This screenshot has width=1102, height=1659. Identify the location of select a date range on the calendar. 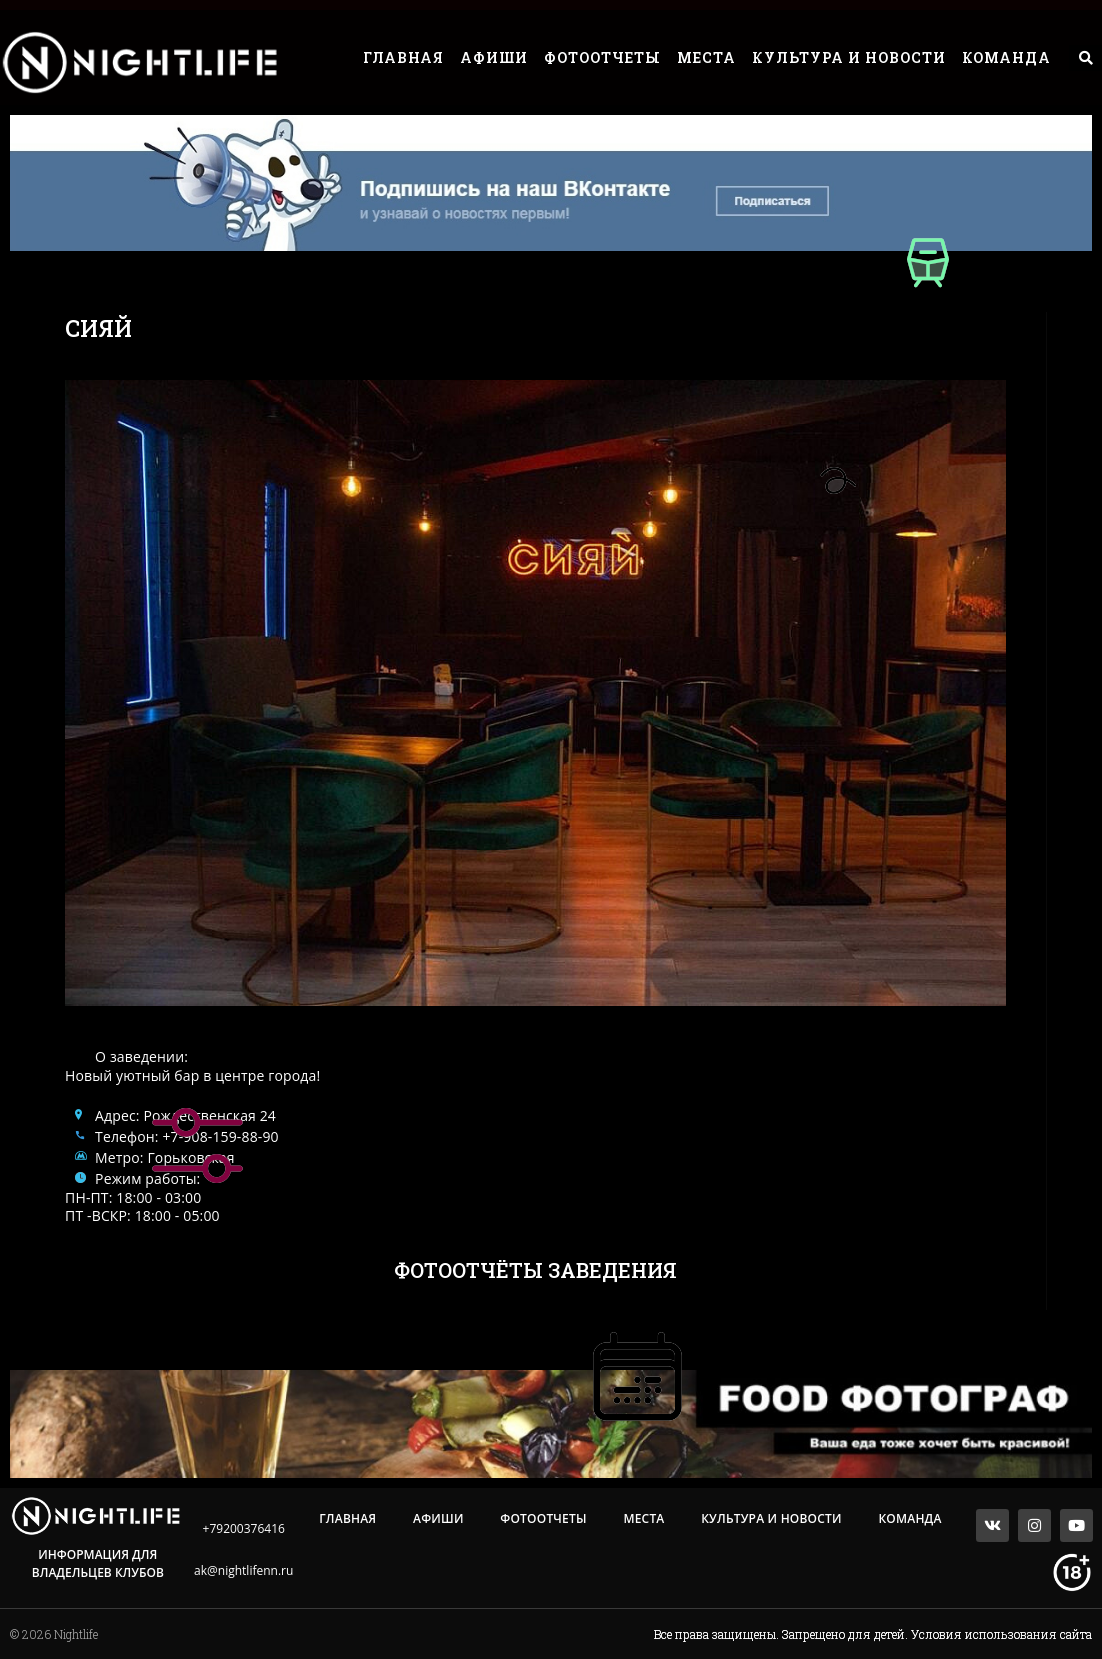
(637, 1376).